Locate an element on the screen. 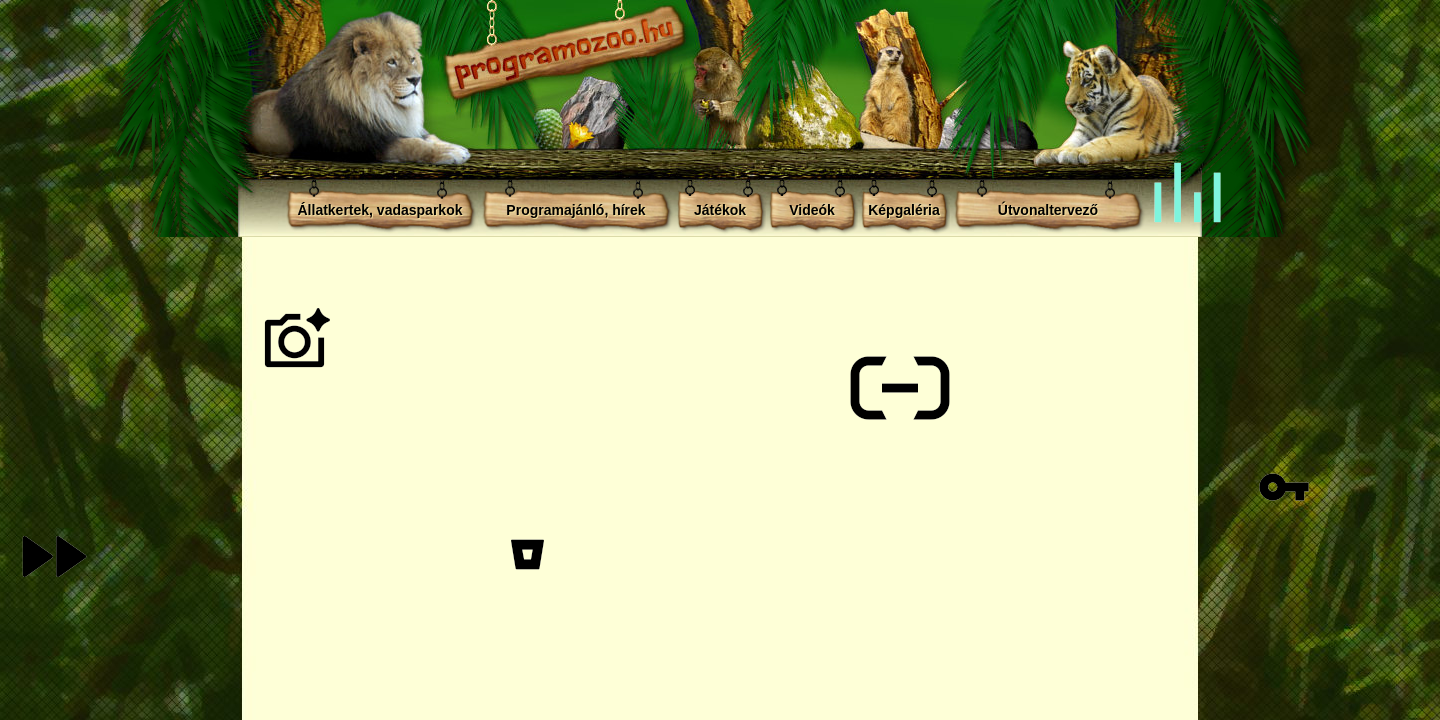 This screenshot has height=720, width=1440. access security or authentication settings is located at coordinates (1284, 487).